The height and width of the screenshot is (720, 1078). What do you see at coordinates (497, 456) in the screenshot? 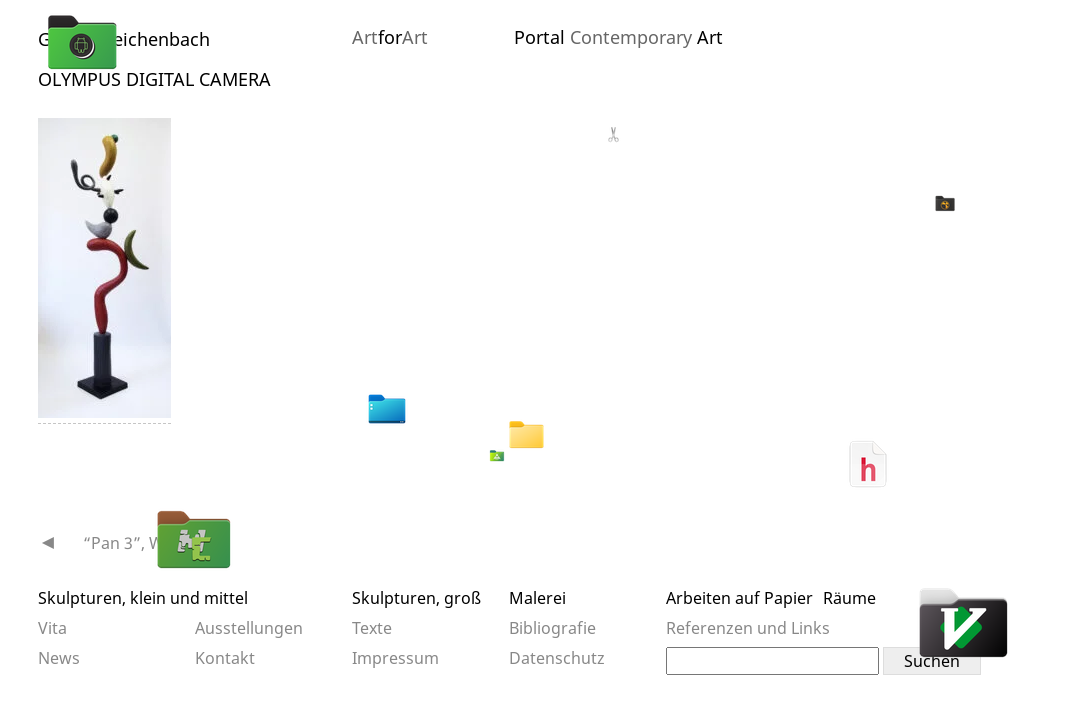
I see `open your GameJolt games folder` at bounding box center [497, 456].